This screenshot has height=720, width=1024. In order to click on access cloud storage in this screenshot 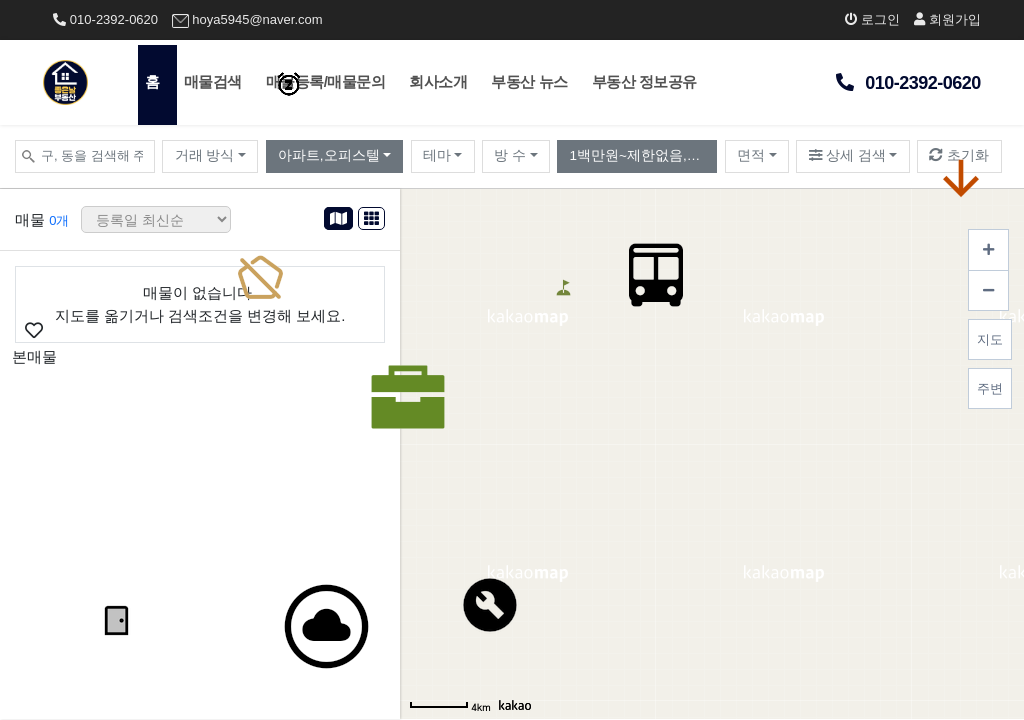, I will do `click(326, 626)`.